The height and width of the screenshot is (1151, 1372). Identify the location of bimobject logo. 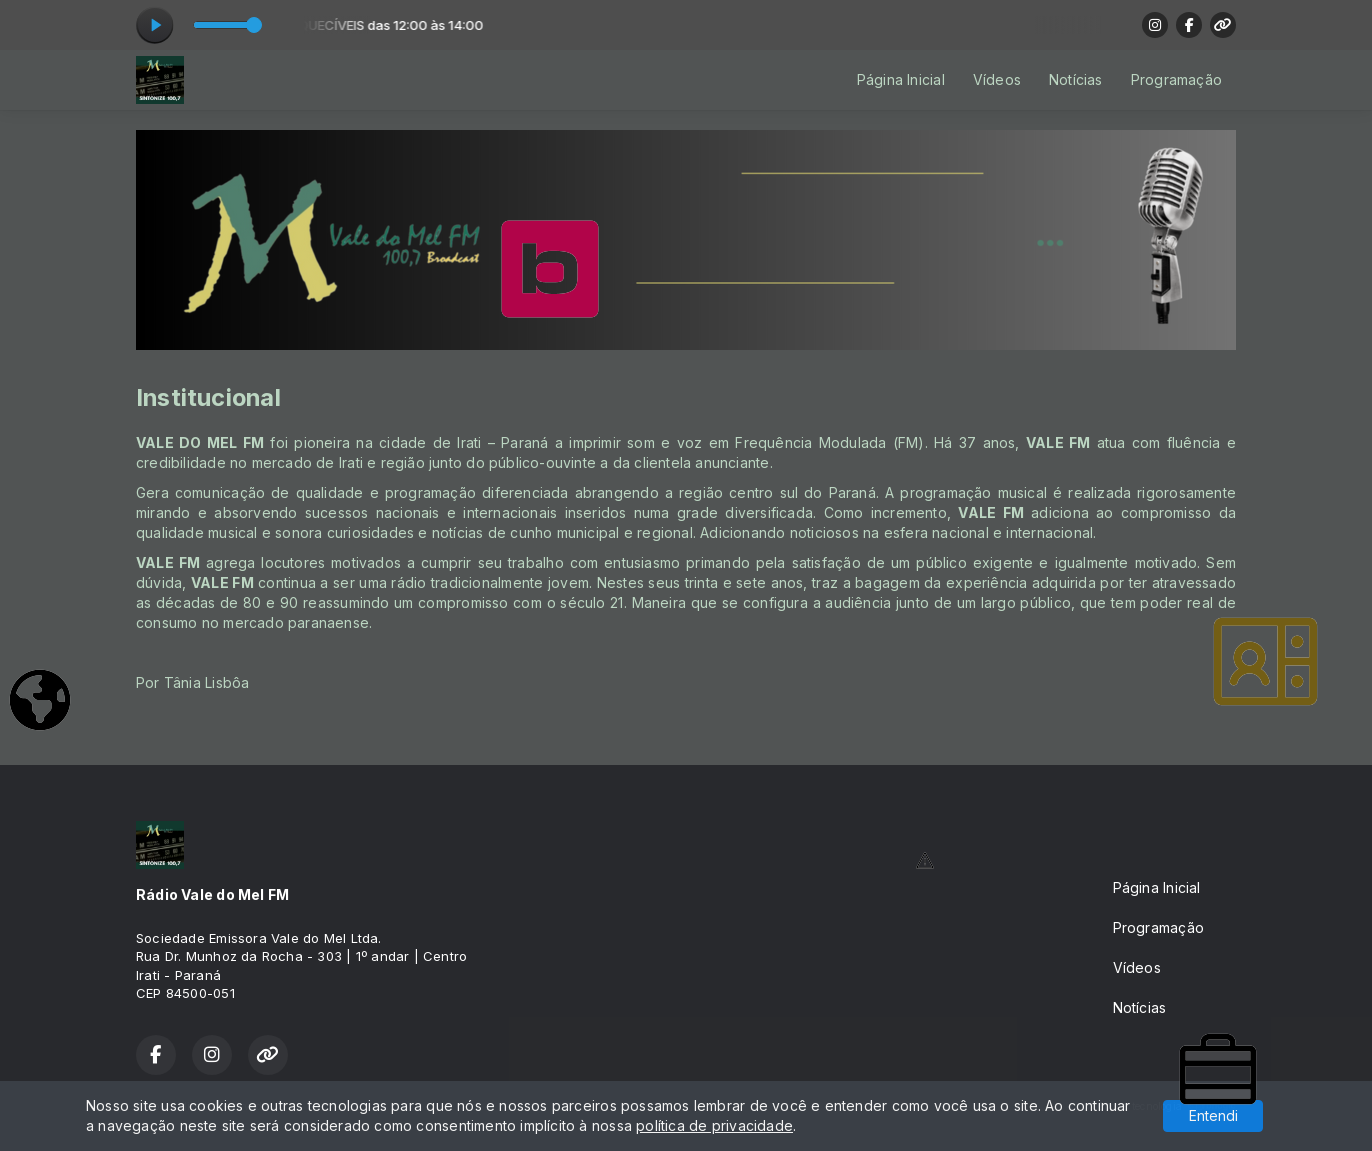
(550, 269).